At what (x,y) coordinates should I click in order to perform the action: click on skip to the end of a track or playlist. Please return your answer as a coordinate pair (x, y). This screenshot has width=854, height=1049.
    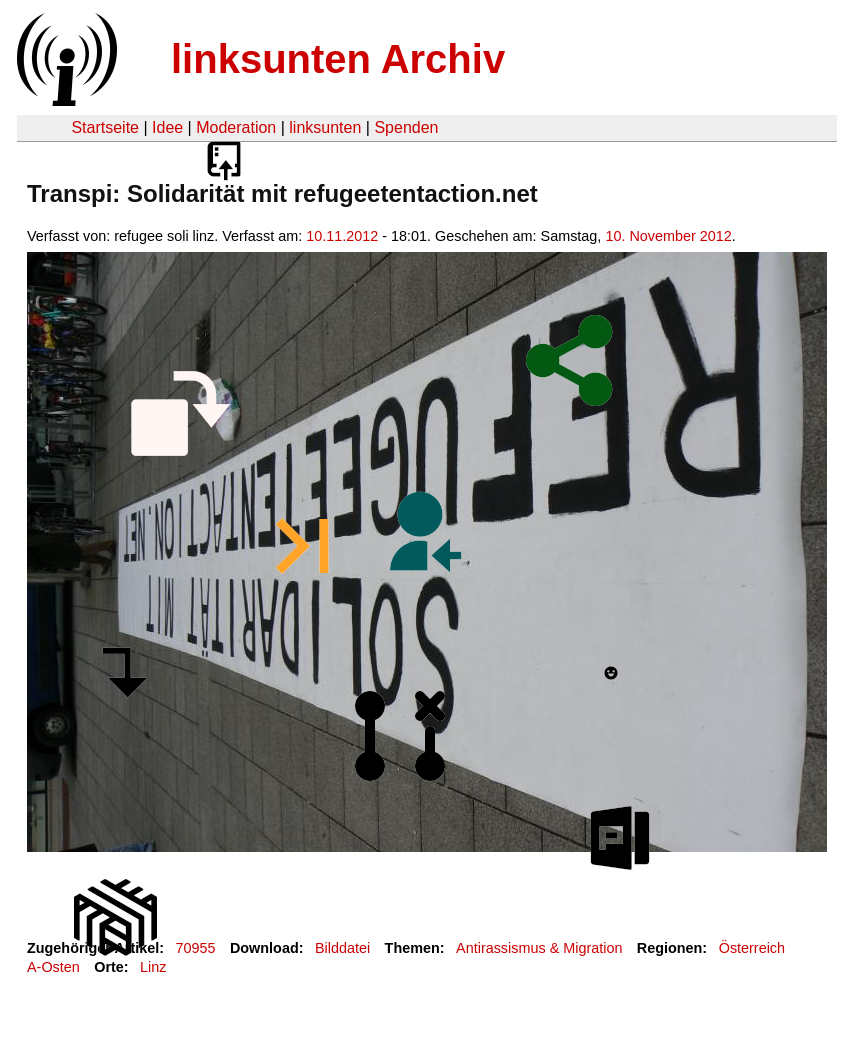
    Looking at the image, I should click on (306, 546).